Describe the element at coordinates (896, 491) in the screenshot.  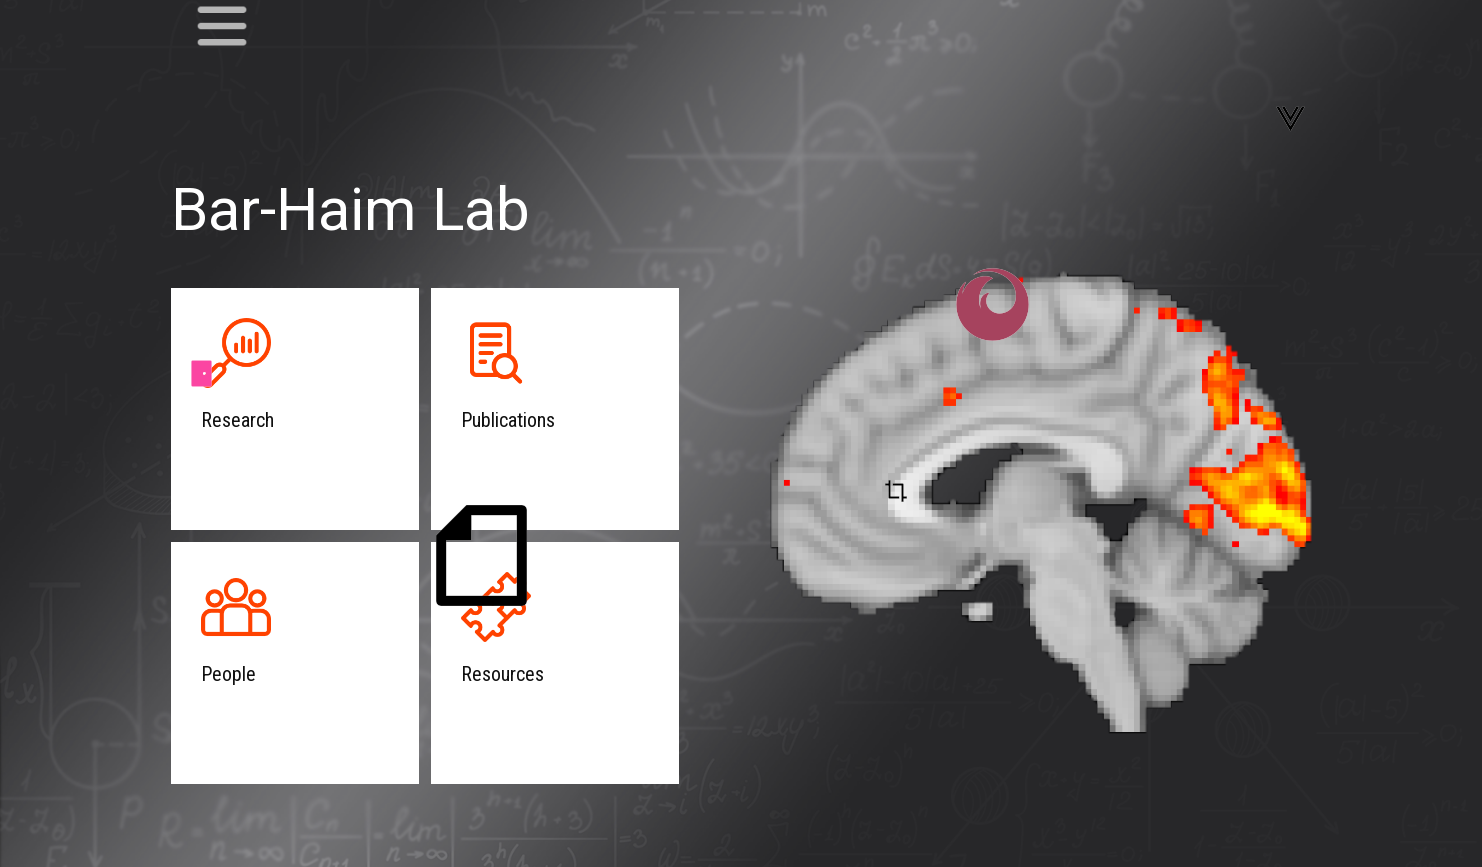
I see `crop an image or photo` at that location.